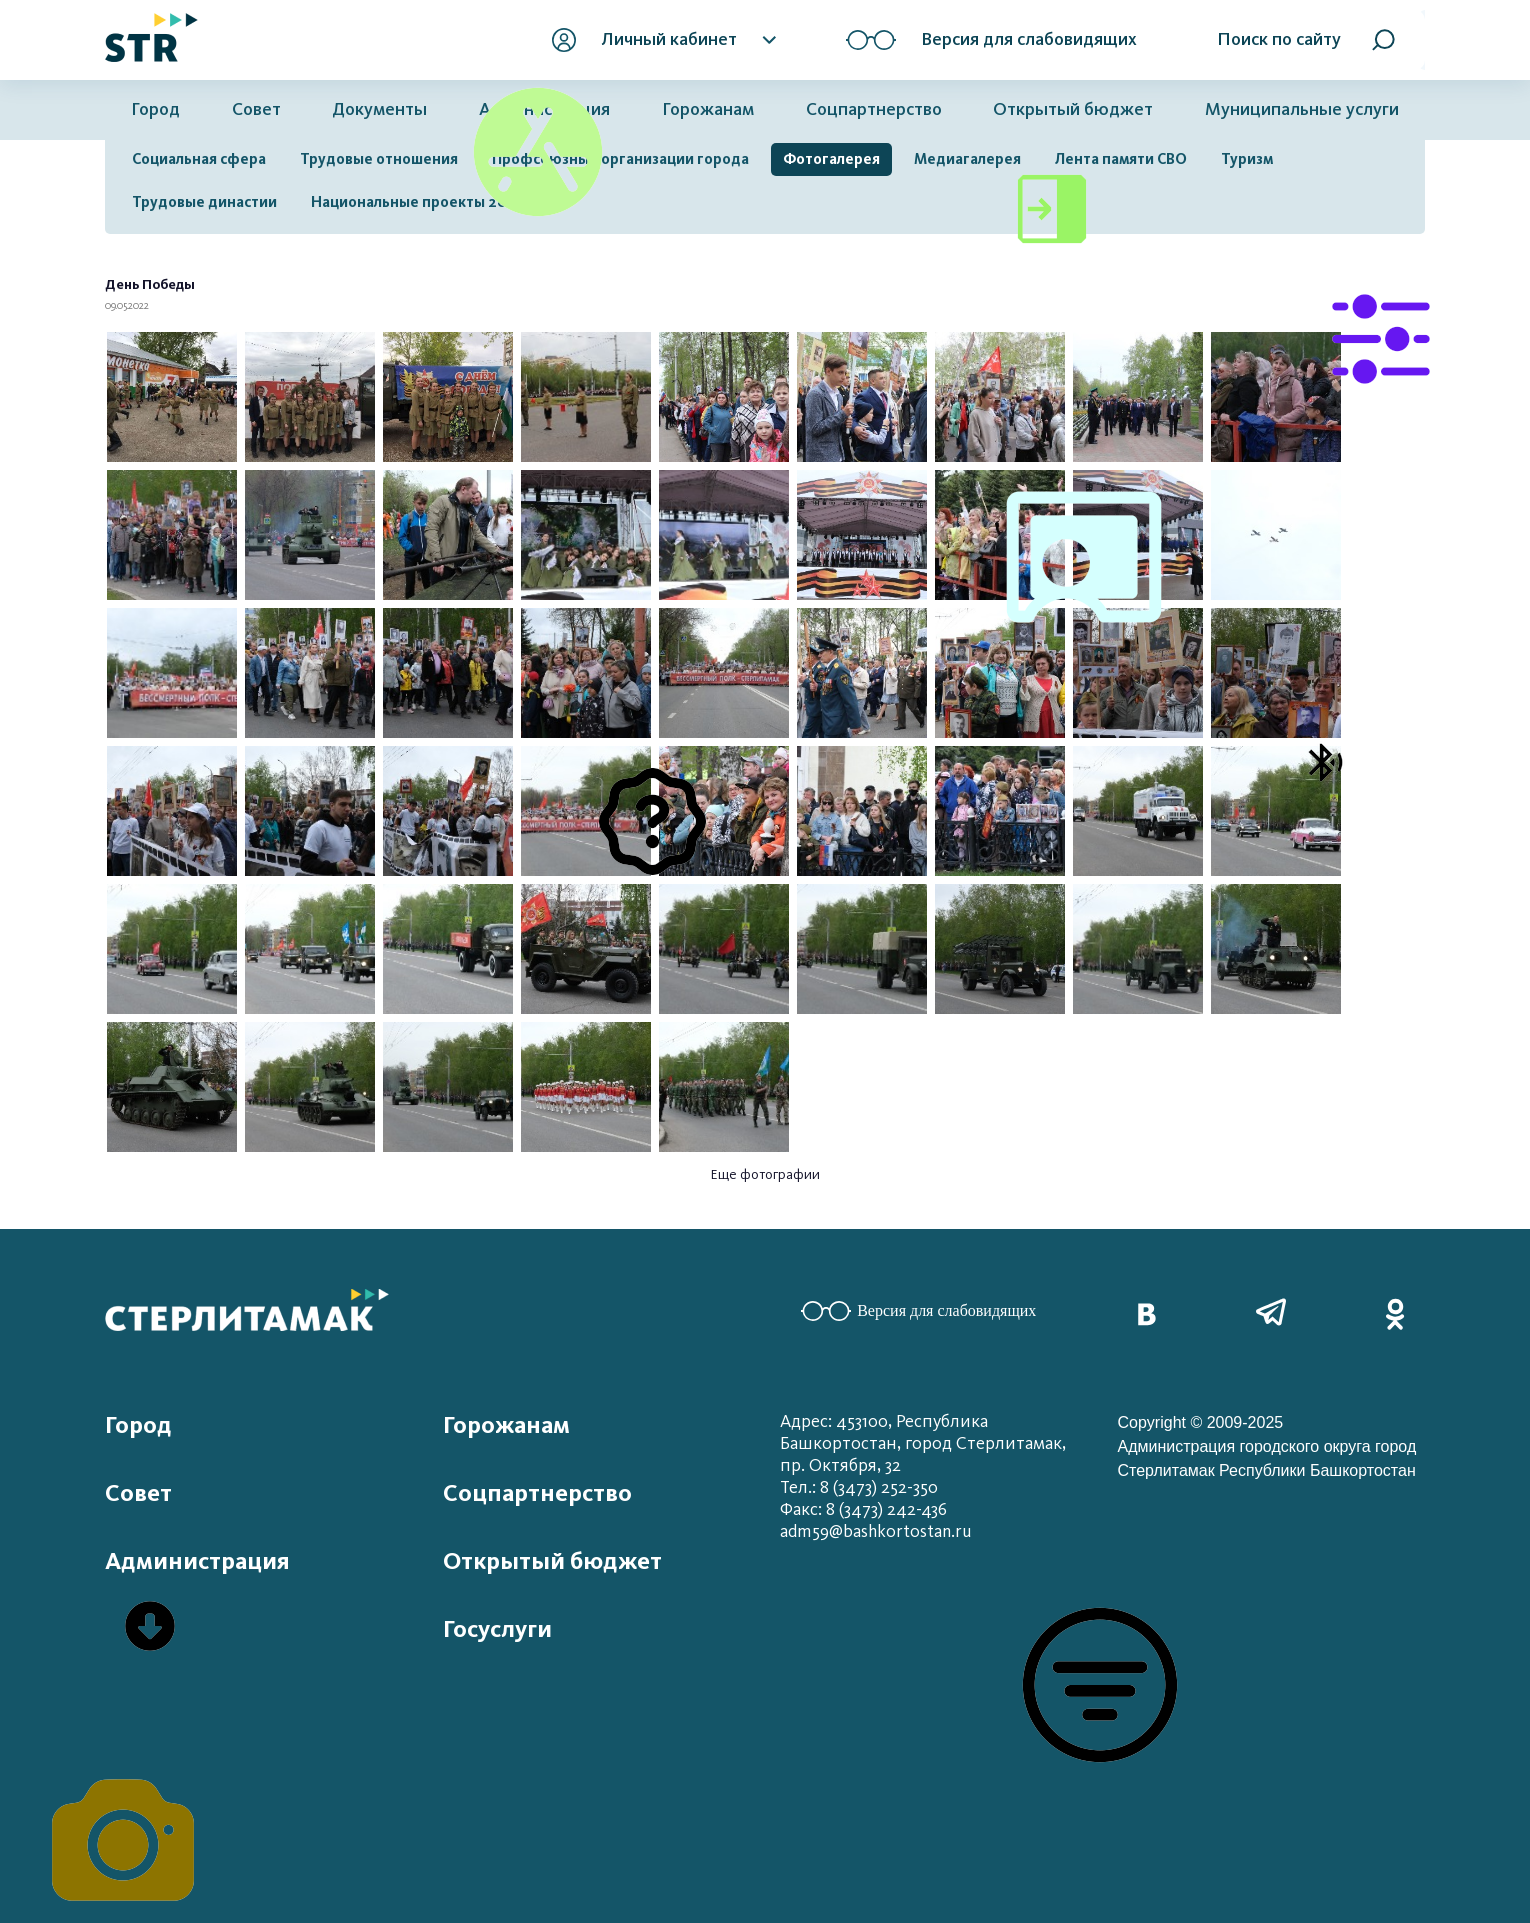 This screenshot has width=1530, height=1923. Describe the element at coordinates (1100, 1685) in the screenshot. I see `open filter options` at that location.